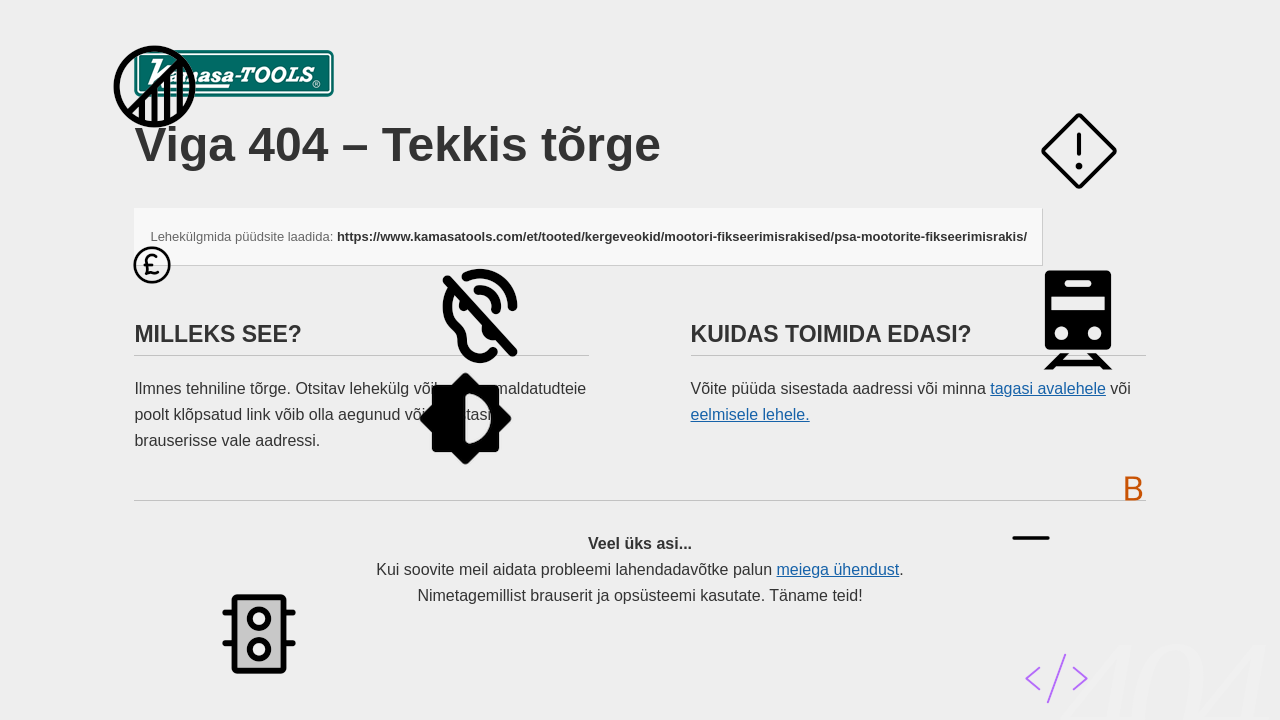 The height and width of the screenshot is (720, 1280). What do you see at coordinates (1132, 488) in the screenshot?
I see `apply bold formatting to selected text` at bounding box center [1132, 488].